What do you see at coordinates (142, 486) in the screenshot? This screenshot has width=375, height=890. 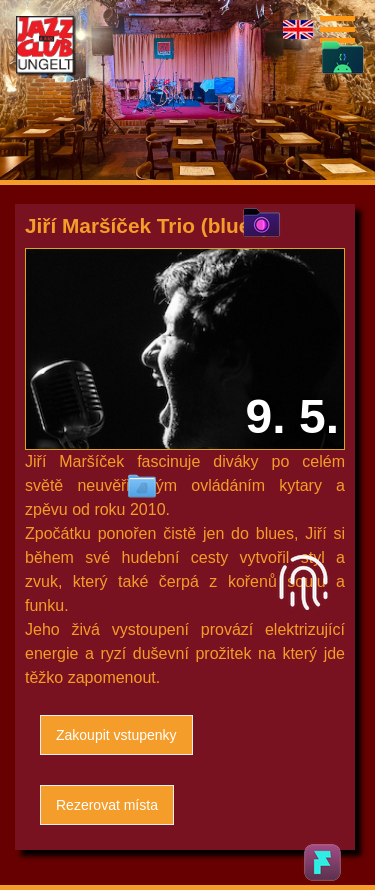 I see `open affinity publisher project folder` at bounding box center [142, 486].